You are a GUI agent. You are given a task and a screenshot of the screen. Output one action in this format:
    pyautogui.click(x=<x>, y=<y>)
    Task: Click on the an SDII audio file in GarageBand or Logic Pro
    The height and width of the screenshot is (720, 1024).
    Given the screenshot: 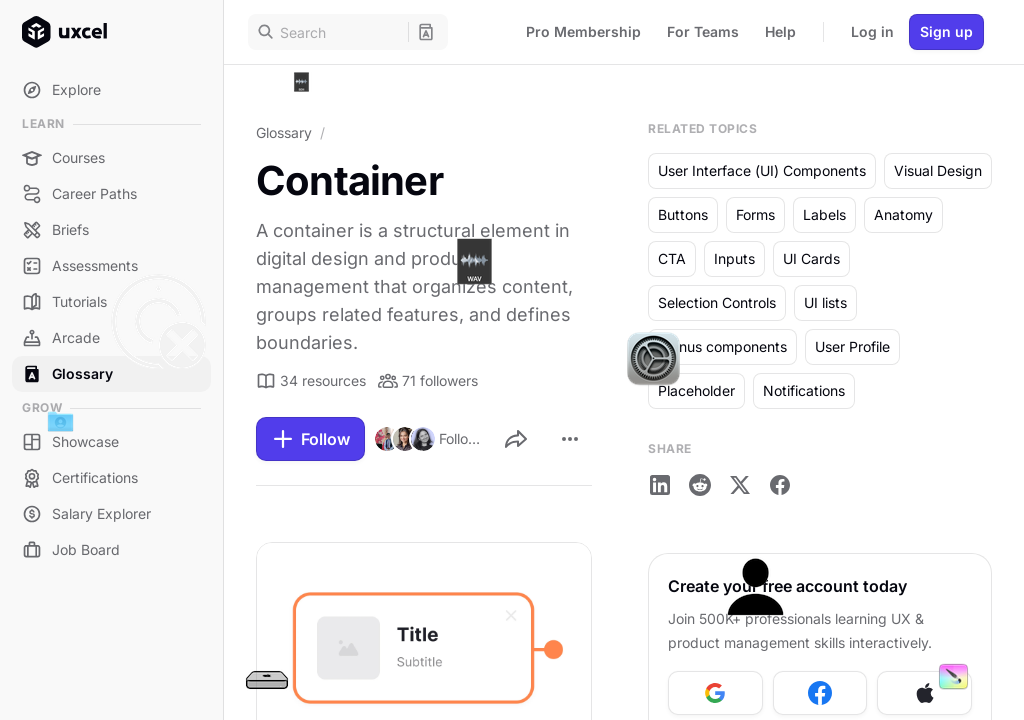 What is the action you would take?
    pyautogui.click(x=301, y=82)
    